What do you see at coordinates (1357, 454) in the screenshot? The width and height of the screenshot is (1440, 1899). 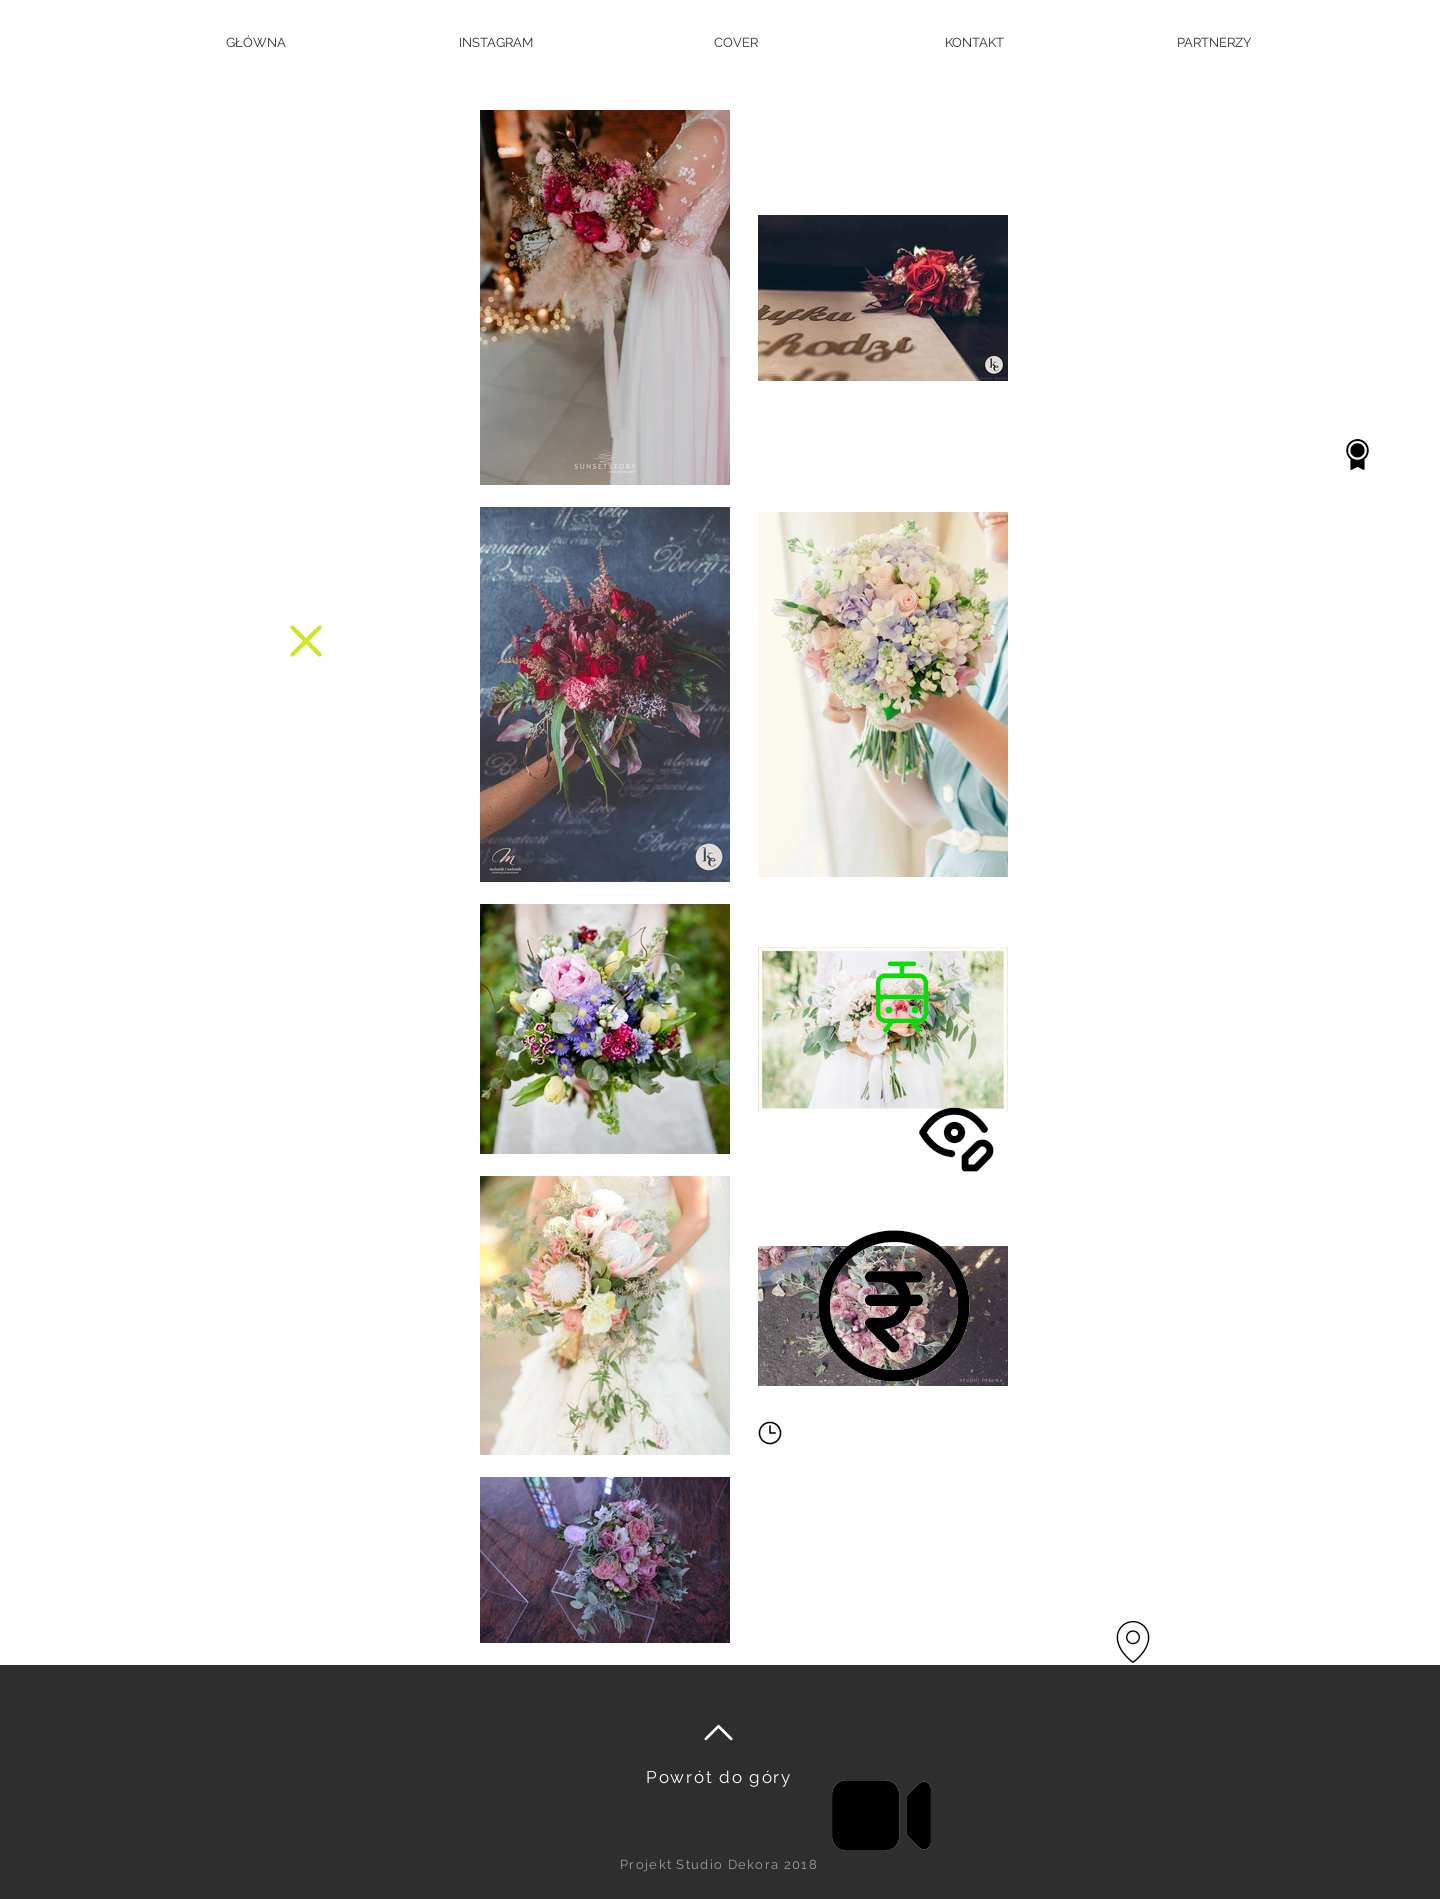 I see `view achievements or awards` at bounding box center [1357, 454].